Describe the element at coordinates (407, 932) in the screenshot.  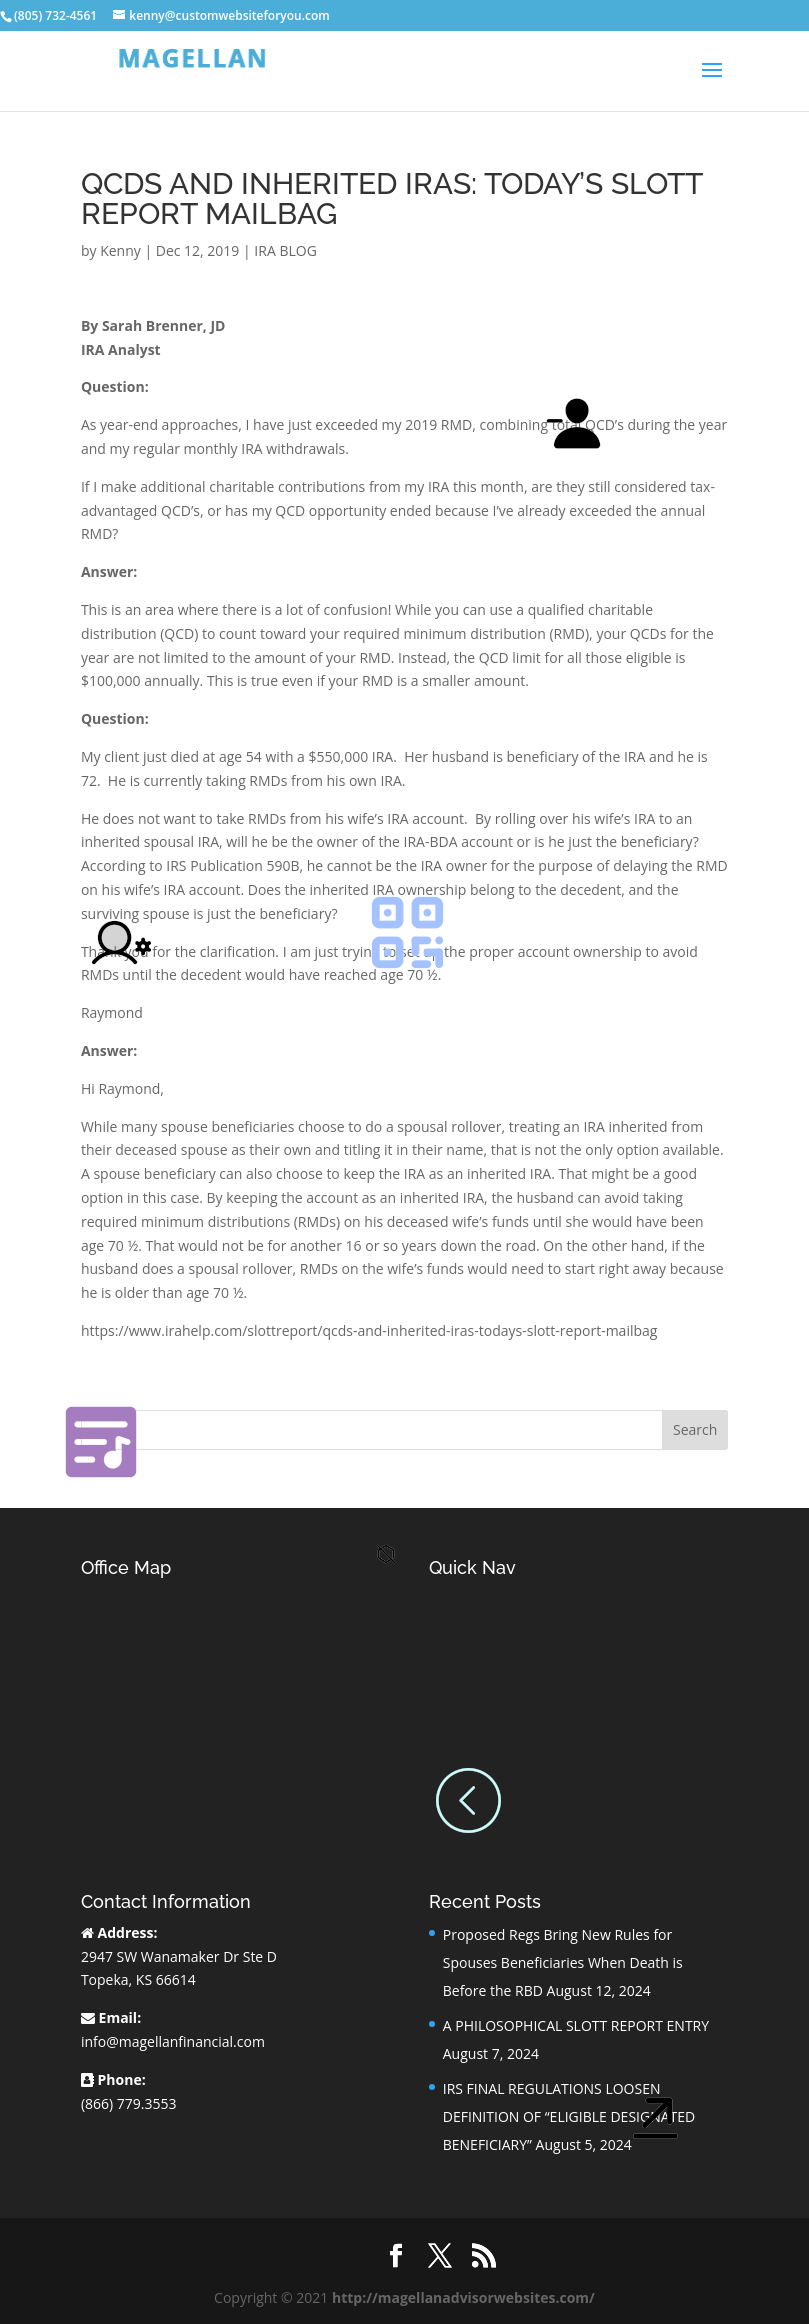
I see `scan or generate a QR code` at that location.